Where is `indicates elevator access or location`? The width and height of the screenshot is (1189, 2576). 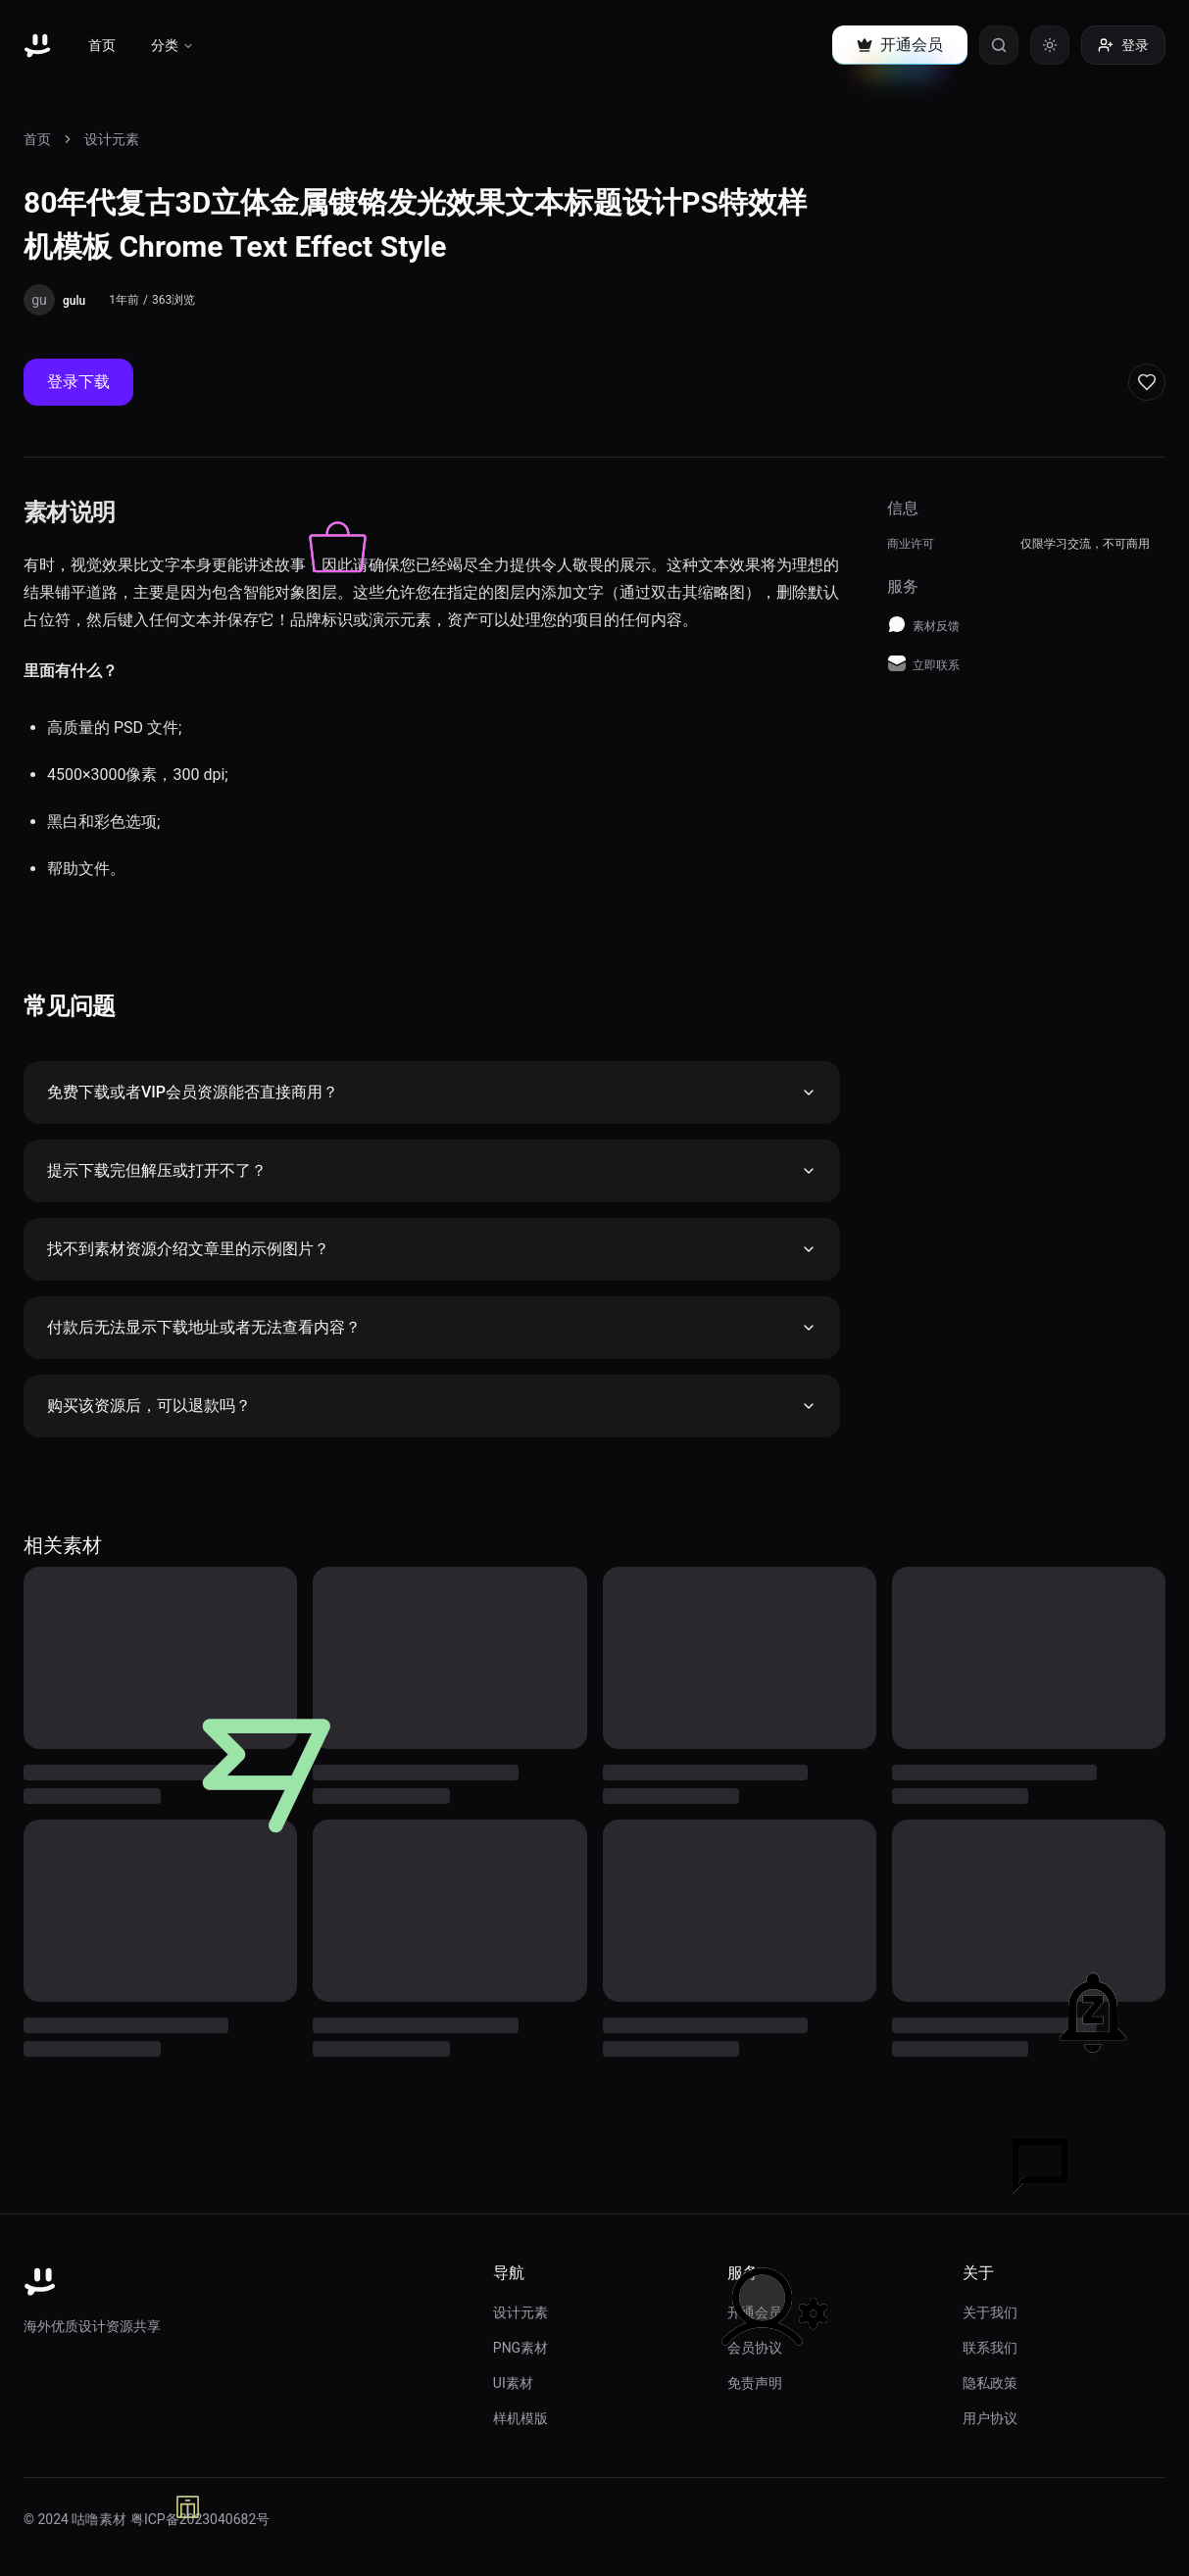 indicates elevator access or location is located at coordinates (187, 2506).